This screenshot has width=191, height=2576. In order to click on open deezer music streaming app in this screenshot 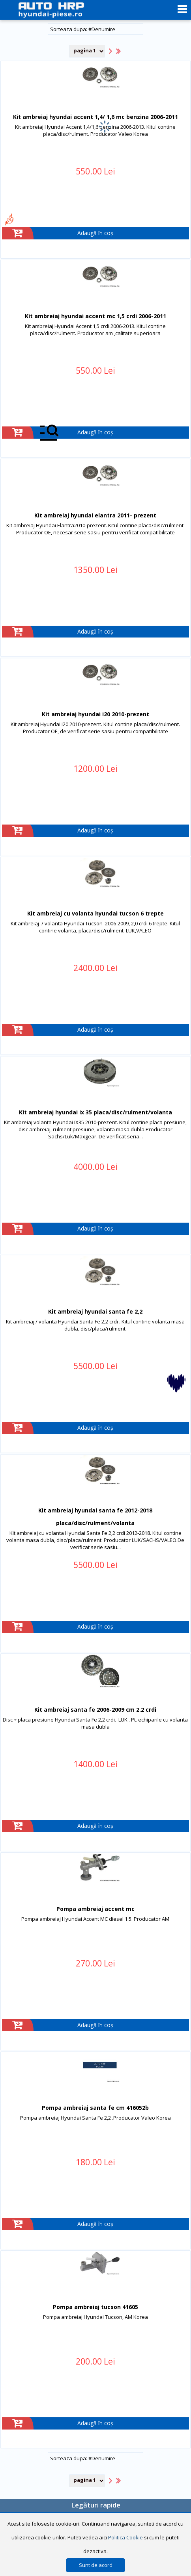, I will do `click(176, 1383)`.